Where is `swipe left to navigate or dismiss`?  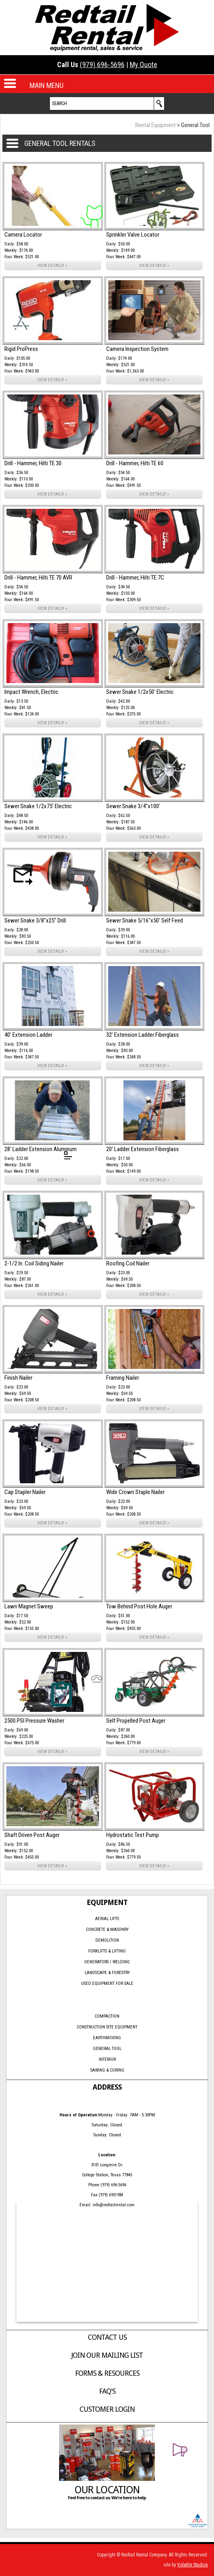
swipe left to navigate or dismiss is located at coordinates (158, 219).